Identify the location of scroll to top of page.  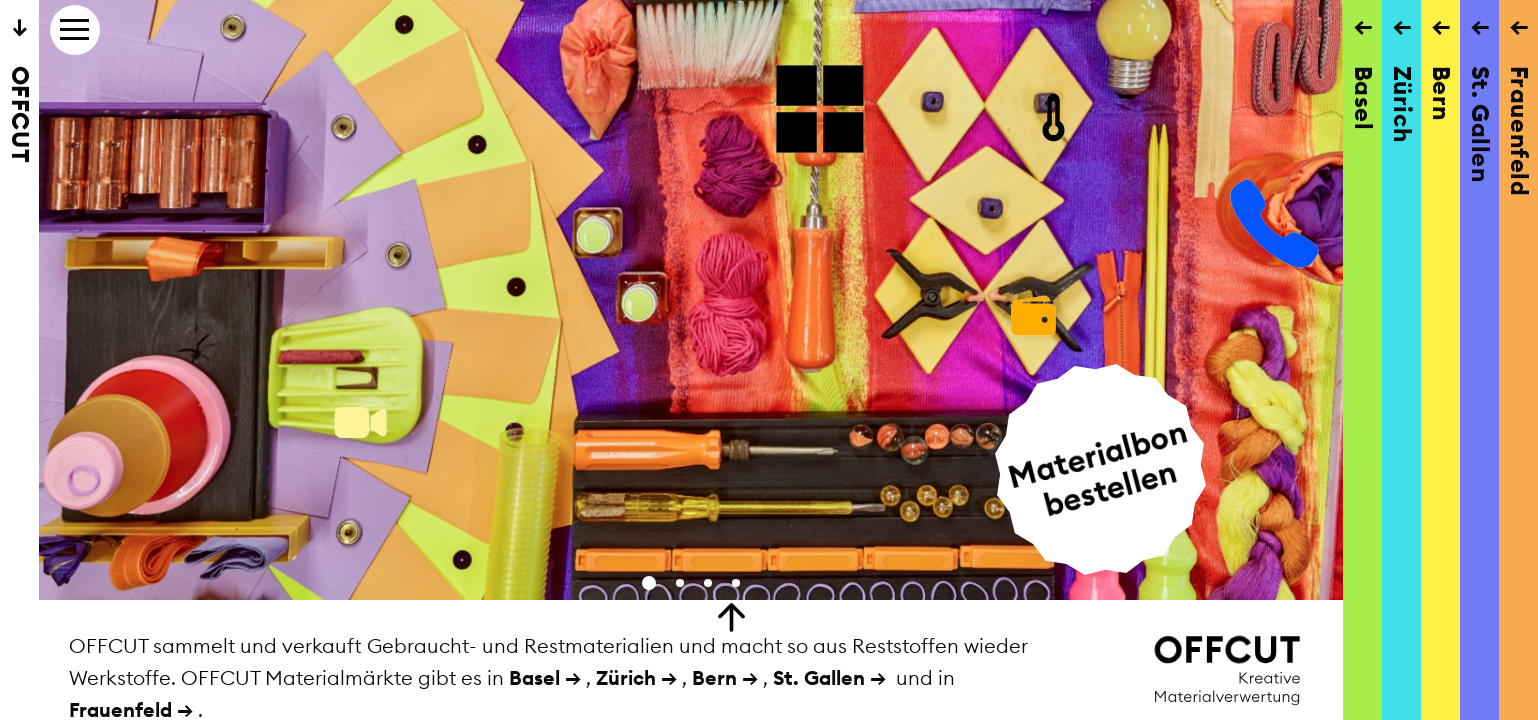
(731, 617).